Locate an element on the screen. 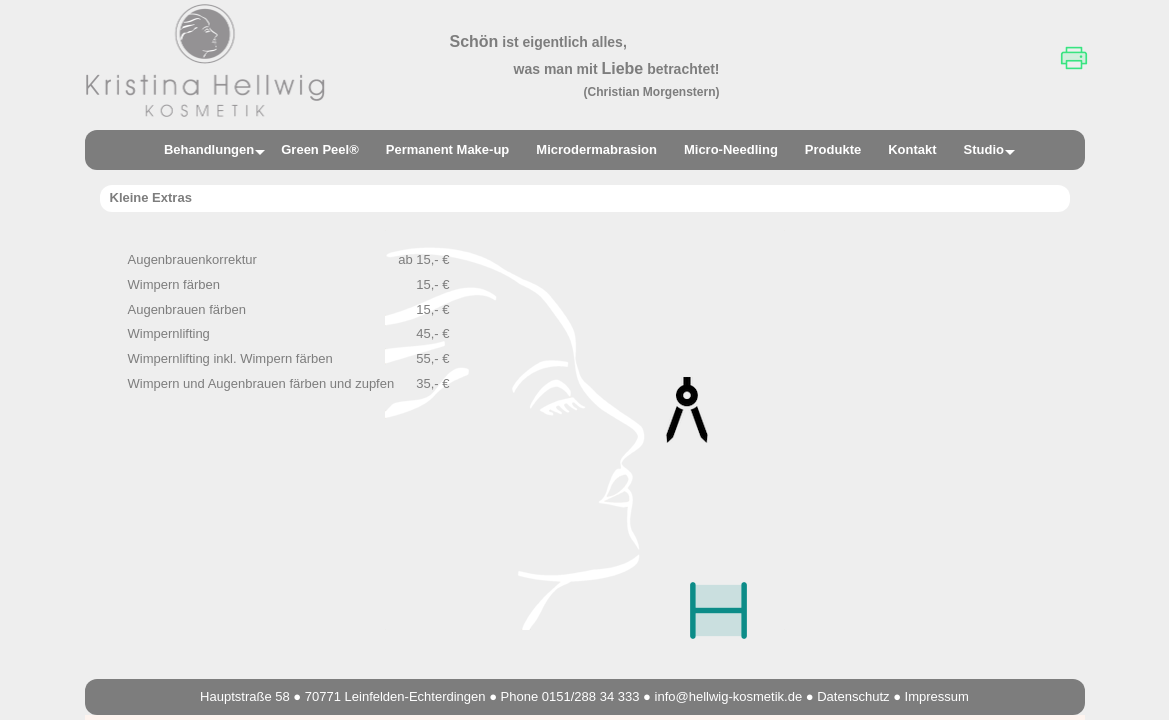  print the current document is located at coordinates (1074, 58).